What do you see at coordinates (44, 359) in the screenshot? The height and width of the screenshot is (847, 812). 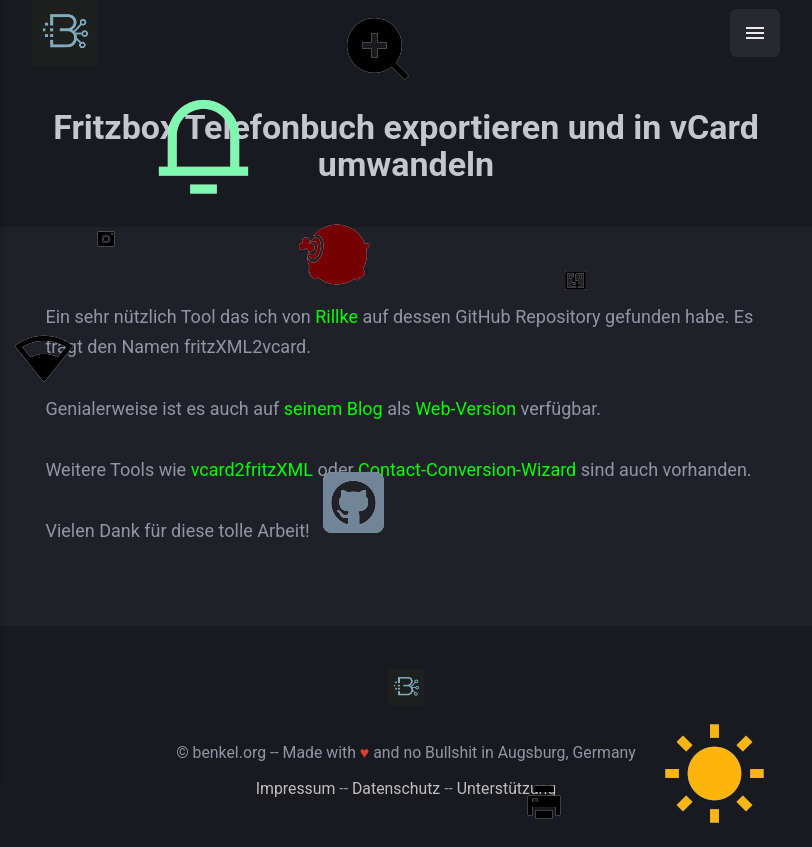 I see `indicates weak wifi signal strength` at bounding box center [44, 359].